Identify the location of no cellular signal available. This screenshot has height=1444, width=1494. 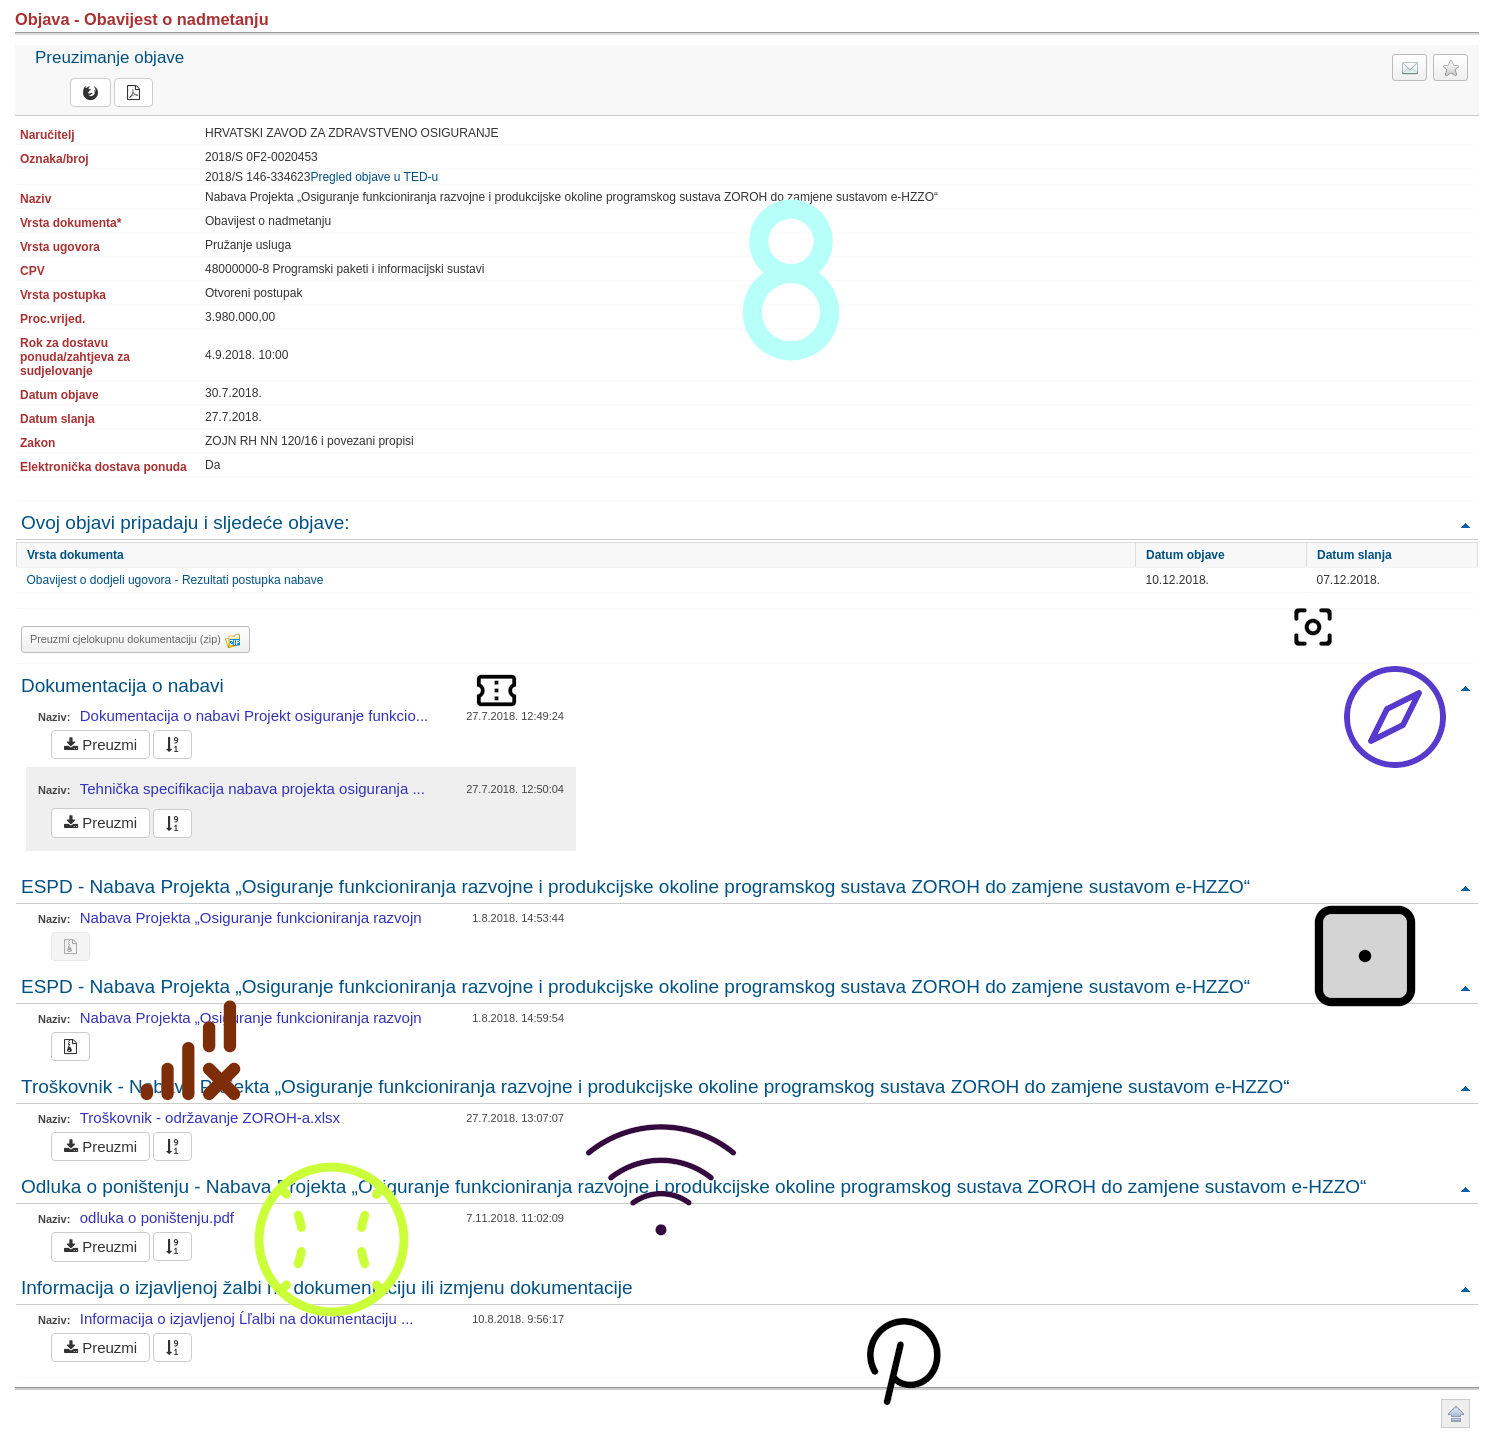
(192, 1056).